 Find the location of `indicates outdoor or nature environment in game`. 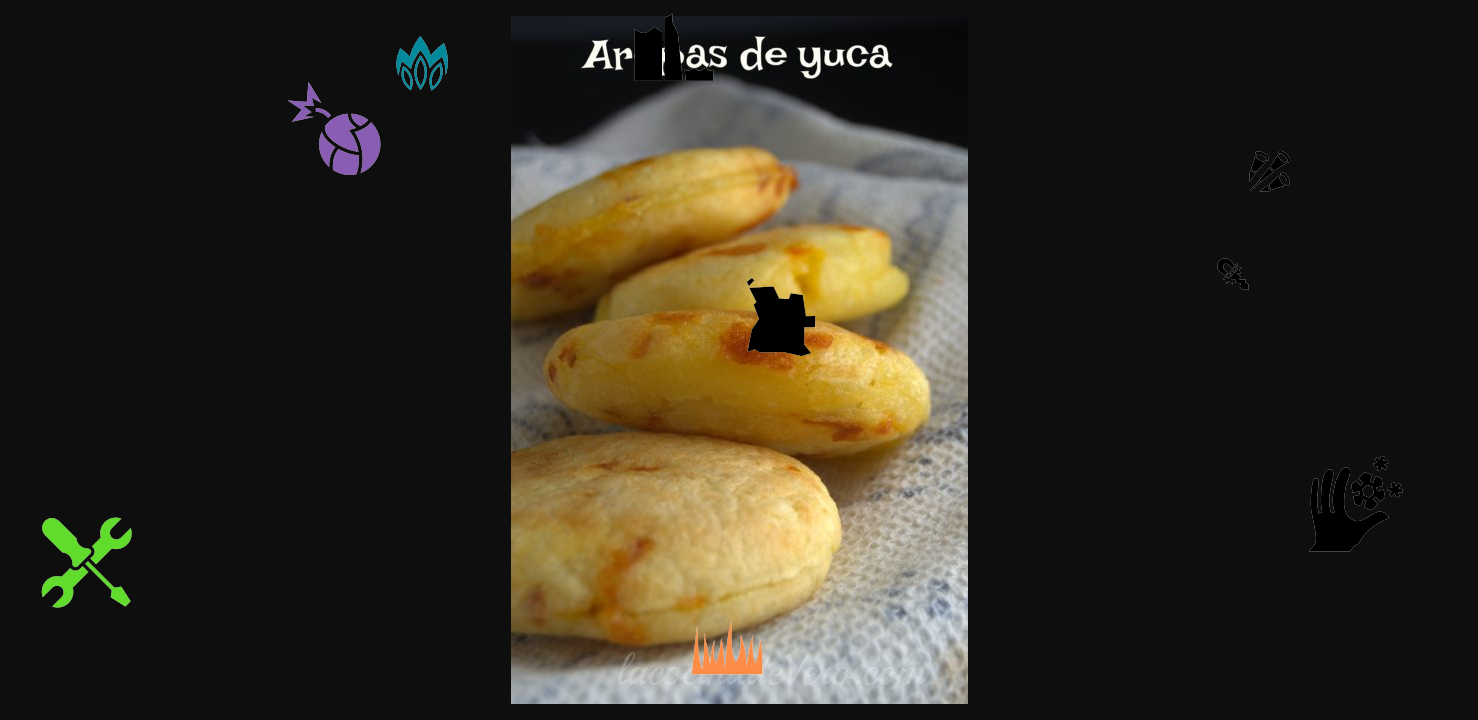

indicates outdoor or nature environment in game is located at coordinates (727, 639).